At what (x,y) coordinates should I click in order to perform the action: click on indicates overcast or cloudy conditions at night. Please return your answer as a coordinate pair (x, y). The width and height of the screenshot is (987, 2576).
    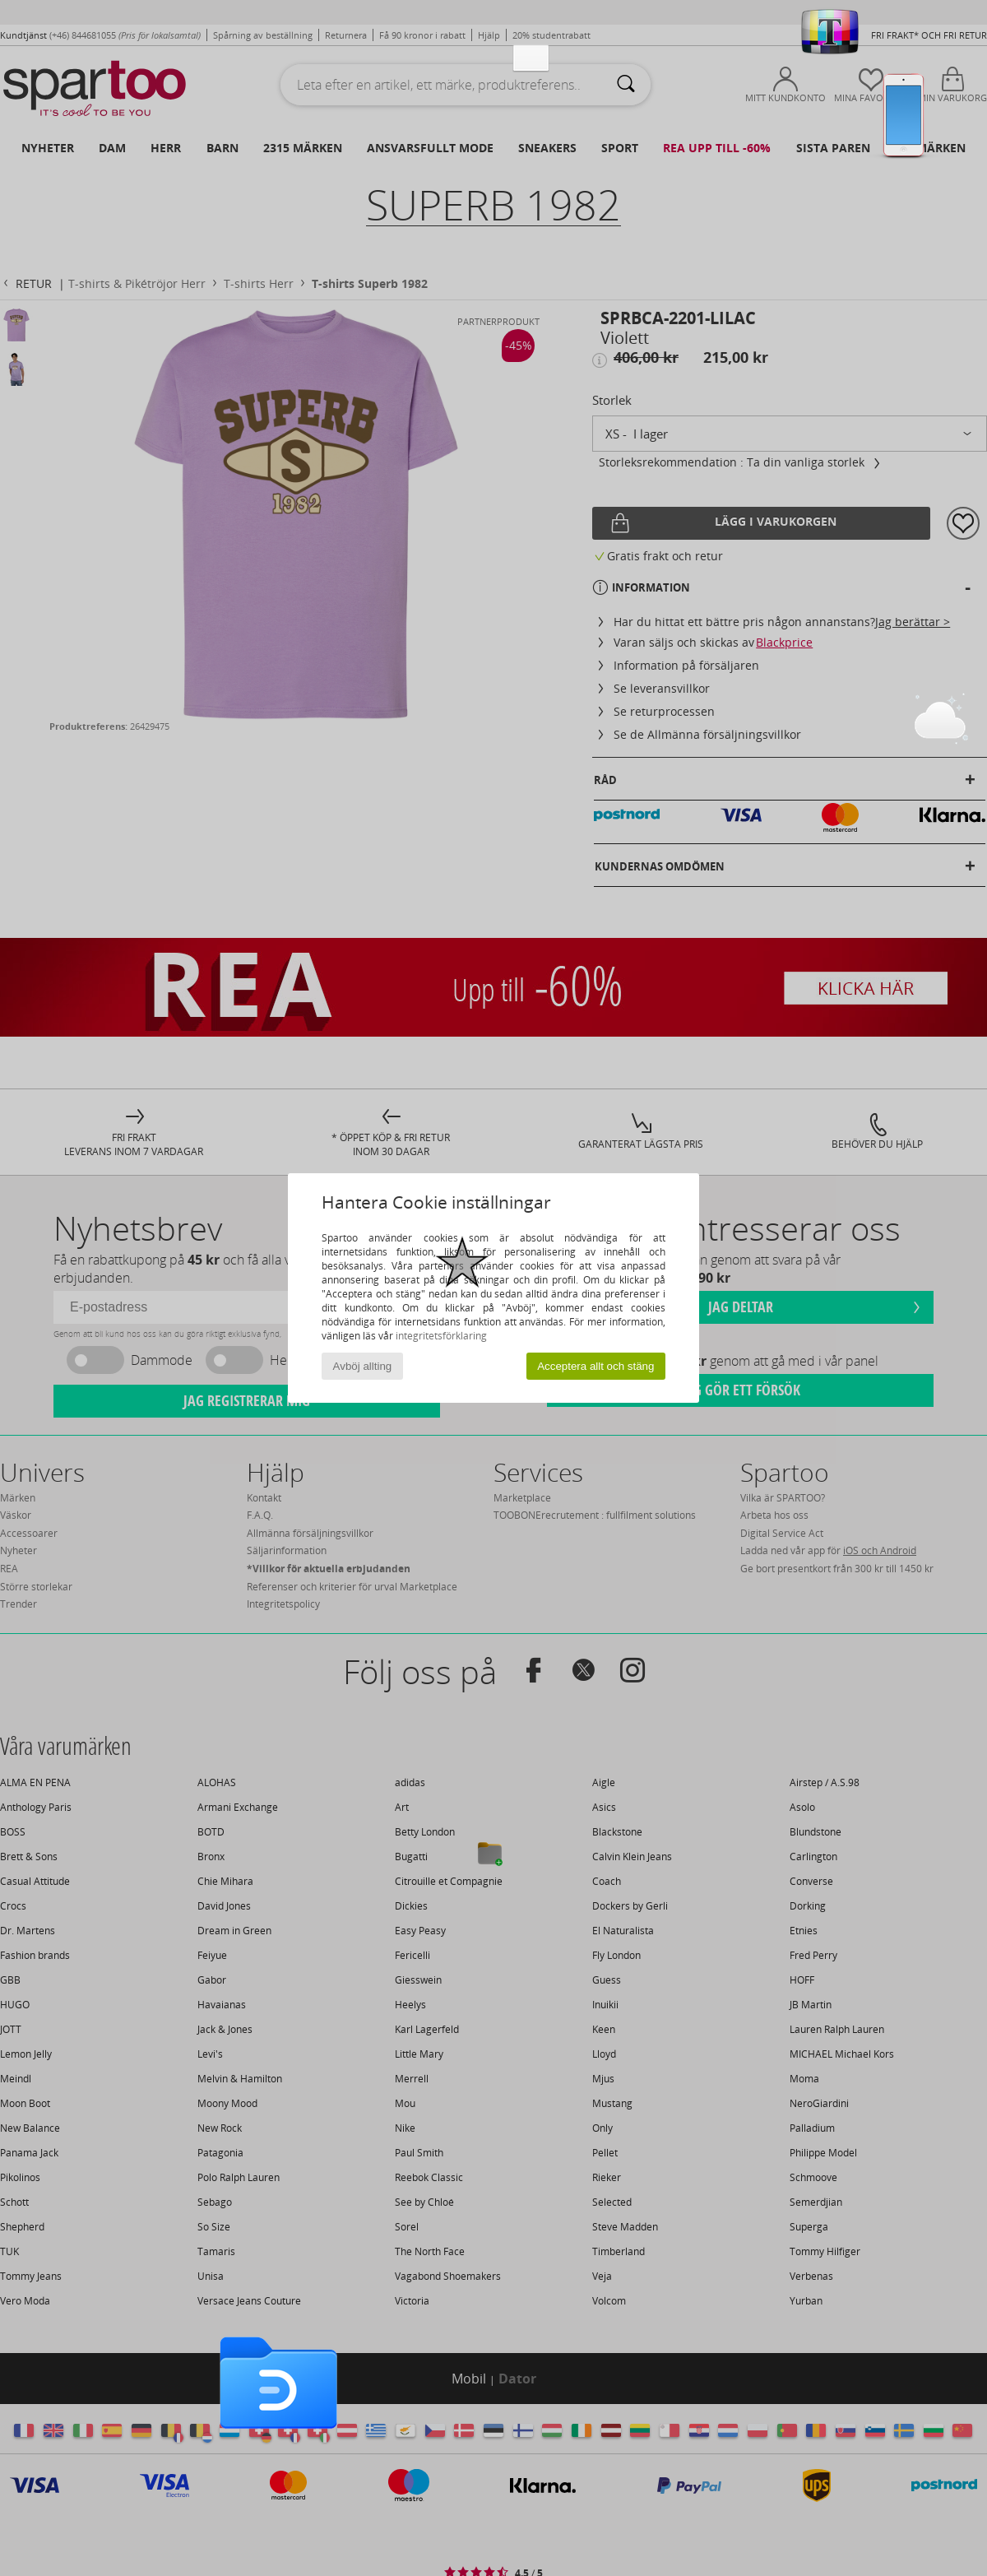
    Looking at the image, I should click on (941, 718).